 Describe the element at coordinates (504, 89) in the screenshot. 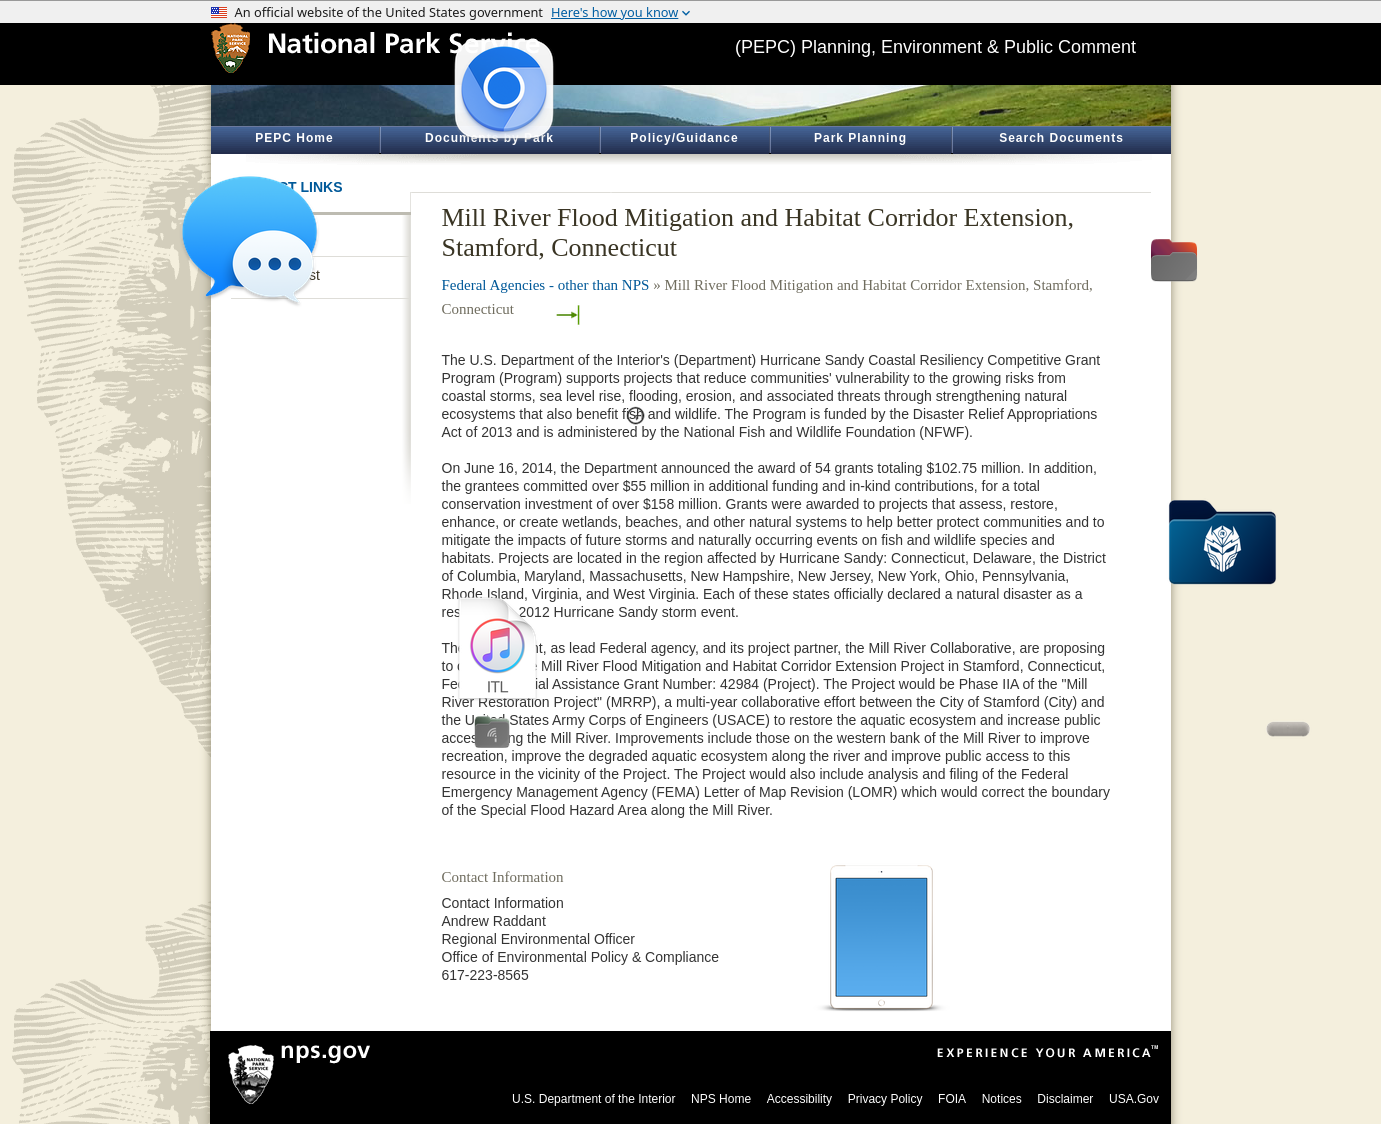

I see `open Chromium web browser` at that location.